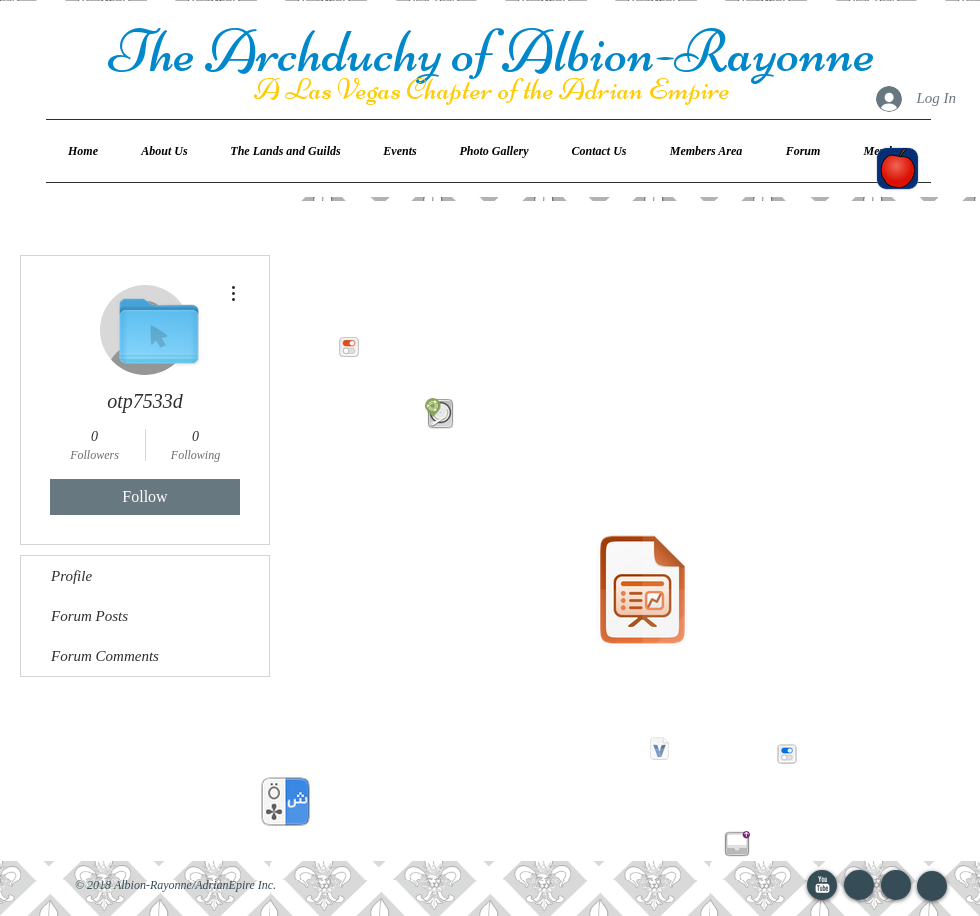 Image resolution: width=980 pixels, height=916 pixels. Describe the element at coordinates (897, 168) in the screenshot. I see `open the tapple app` at that location.